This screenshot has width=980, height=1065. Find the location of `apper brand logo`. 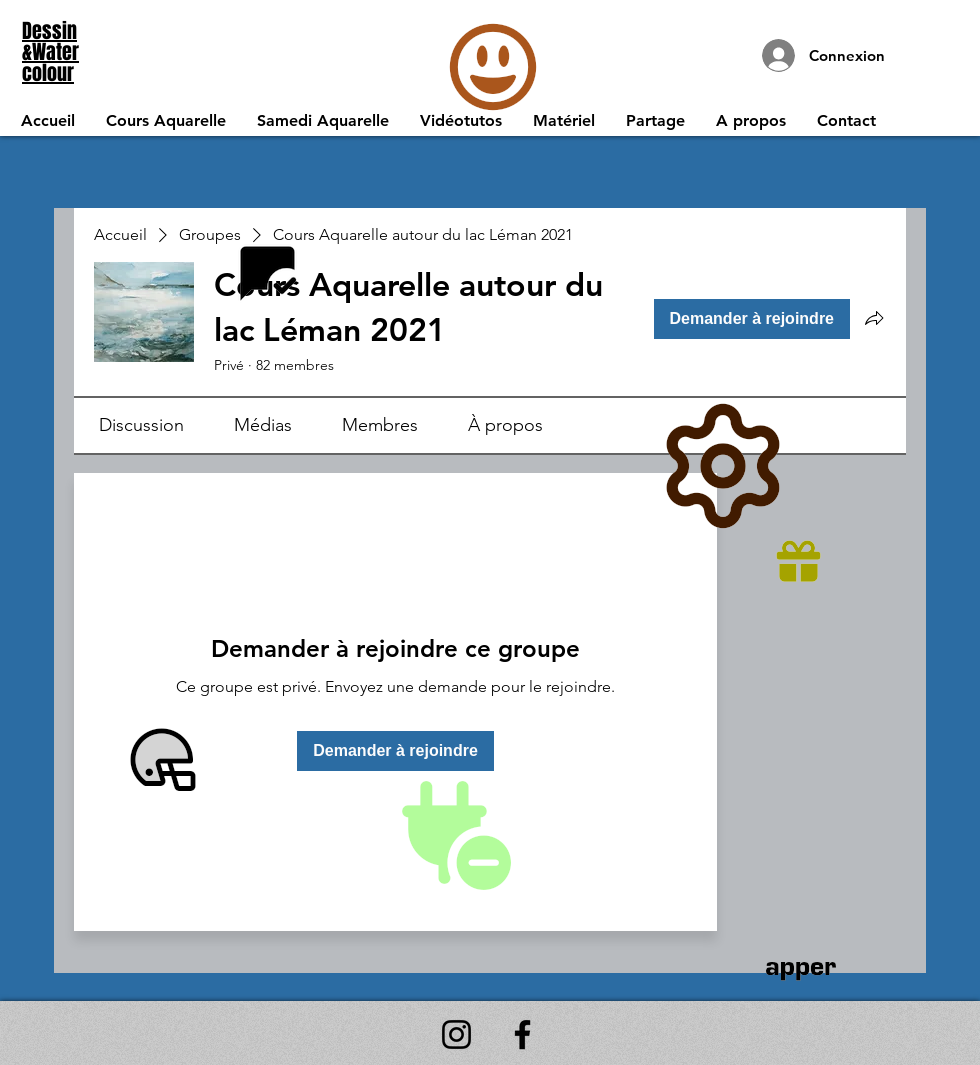

apper brand logo is located at coordinates (801, 969).